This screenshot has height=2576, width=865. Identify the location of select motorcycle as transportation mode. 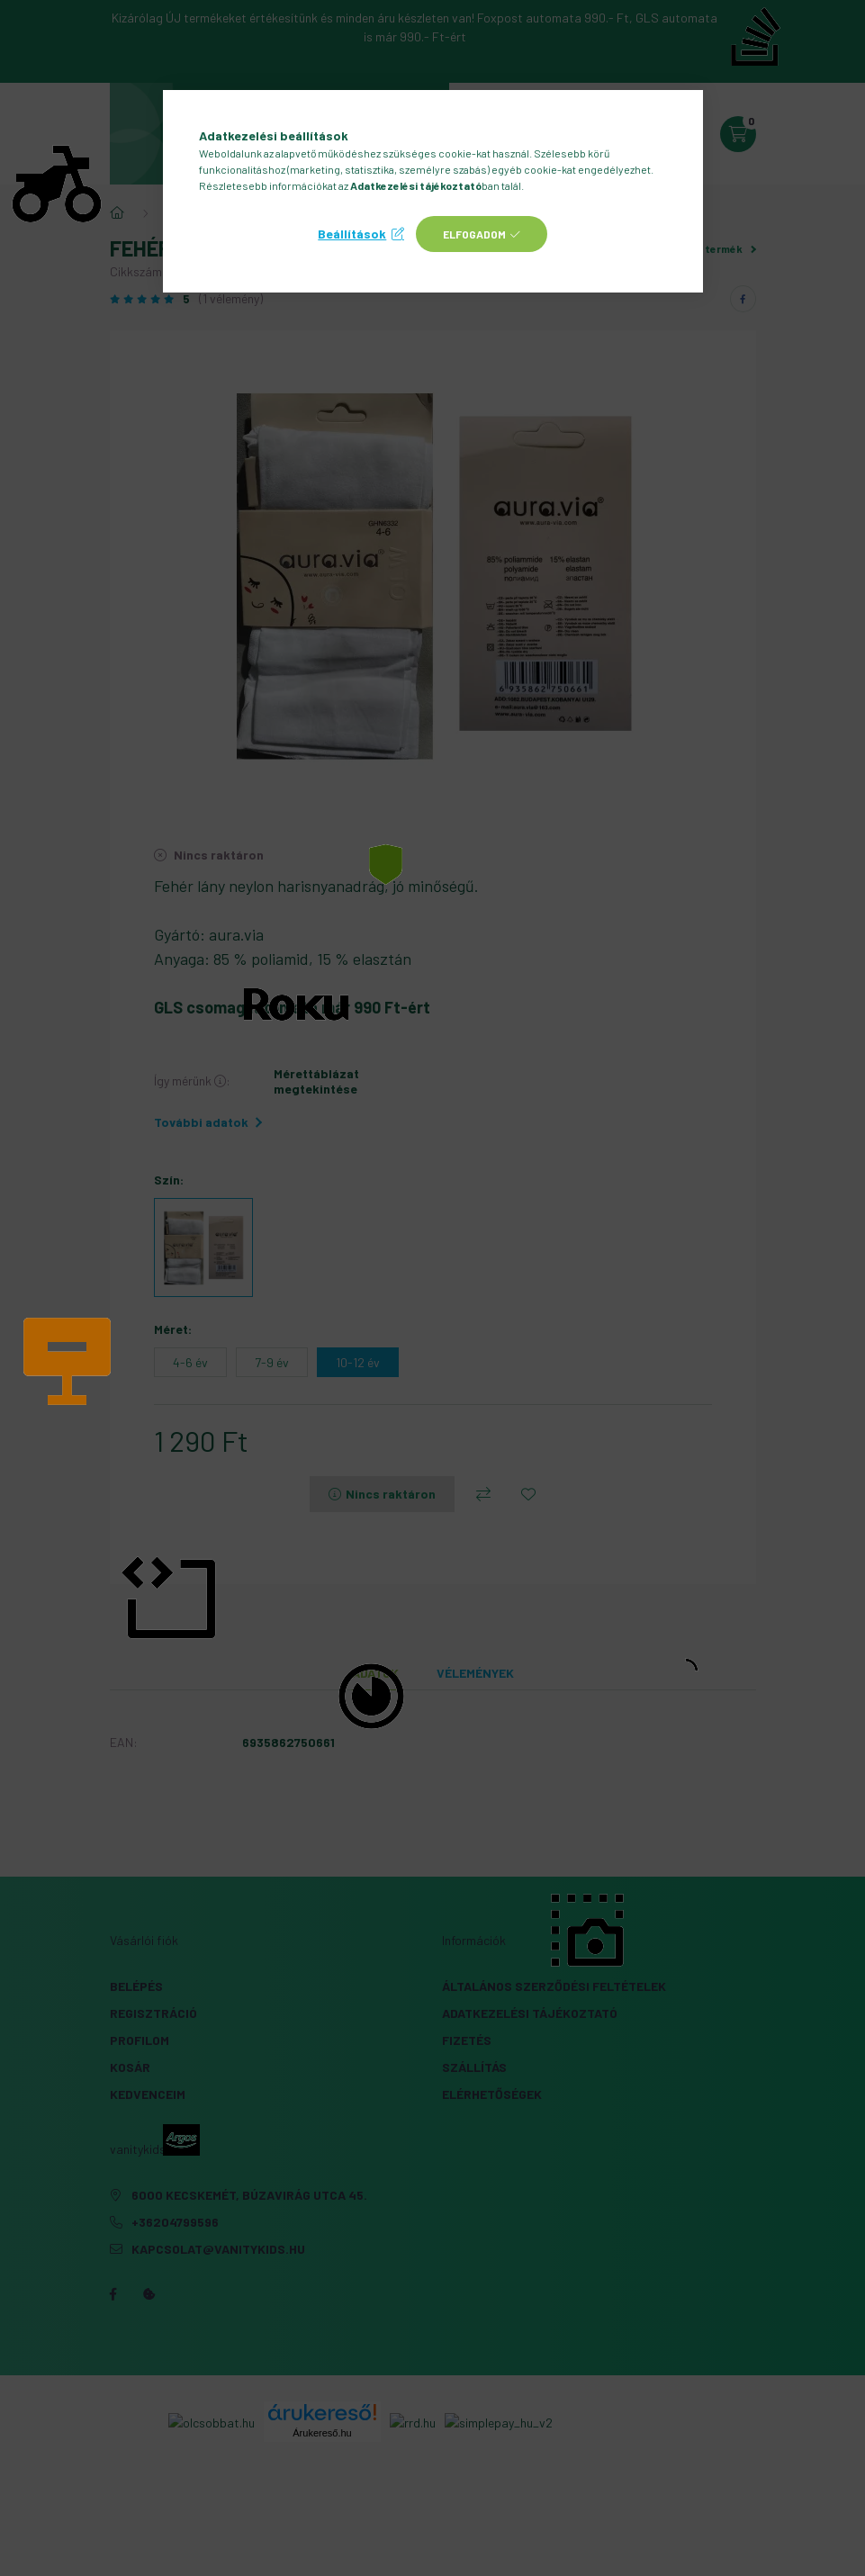
(57, 182).